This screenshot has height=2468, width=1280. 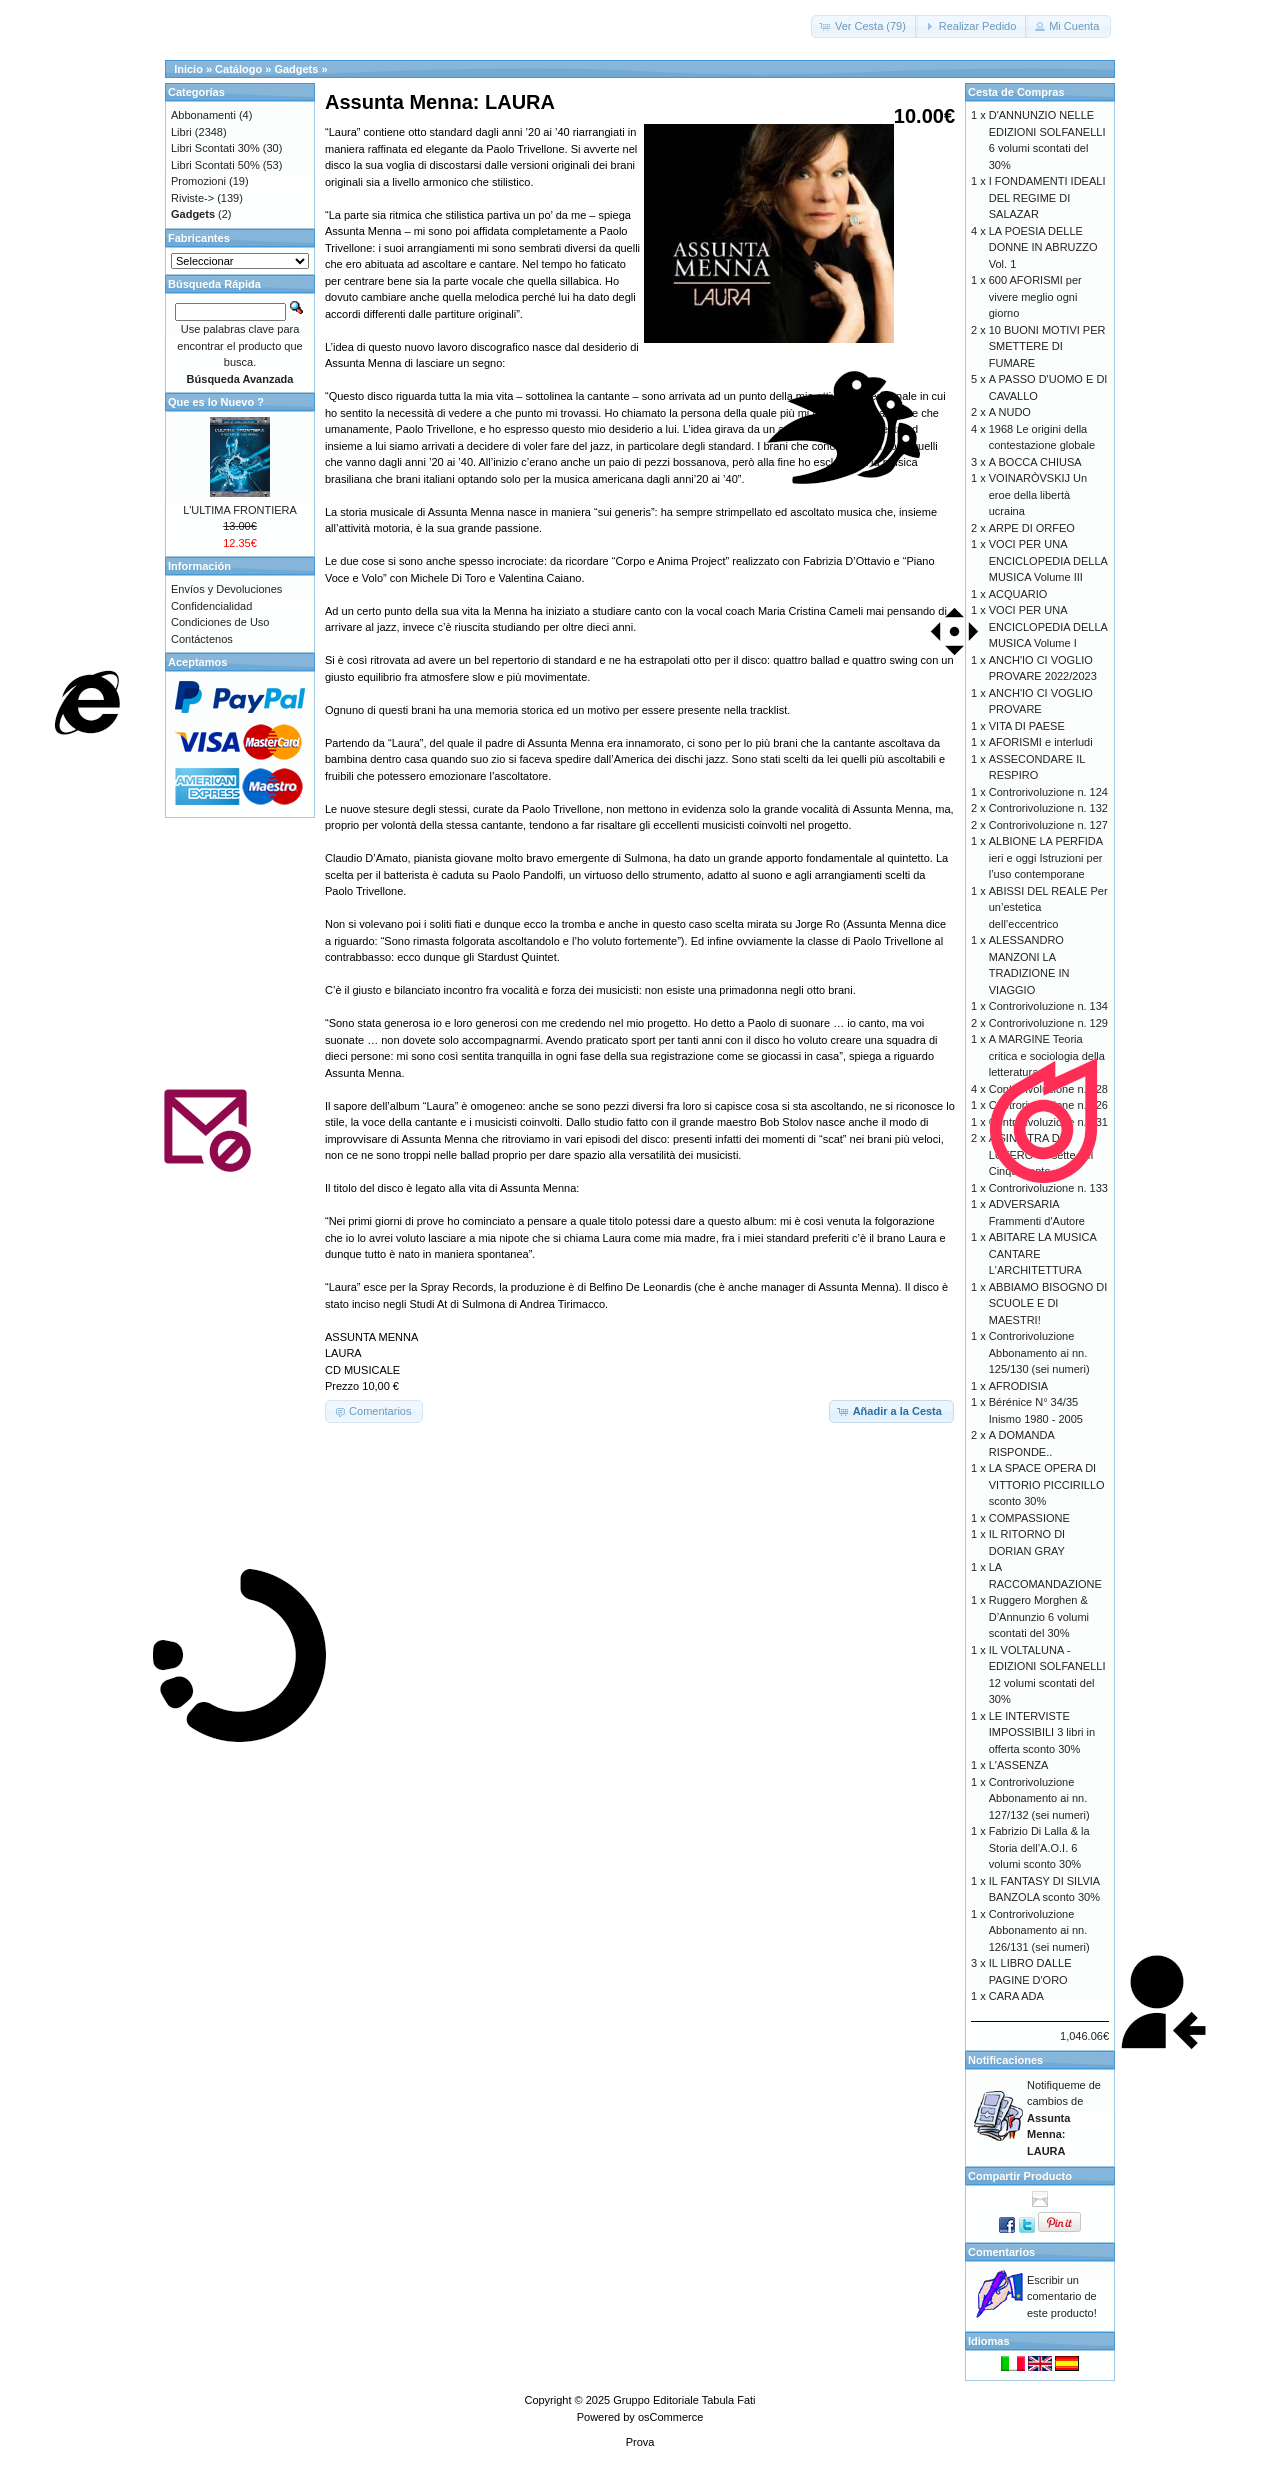 I want to click on indicates meteor or space weather event, so click(x=1043, y=1123).